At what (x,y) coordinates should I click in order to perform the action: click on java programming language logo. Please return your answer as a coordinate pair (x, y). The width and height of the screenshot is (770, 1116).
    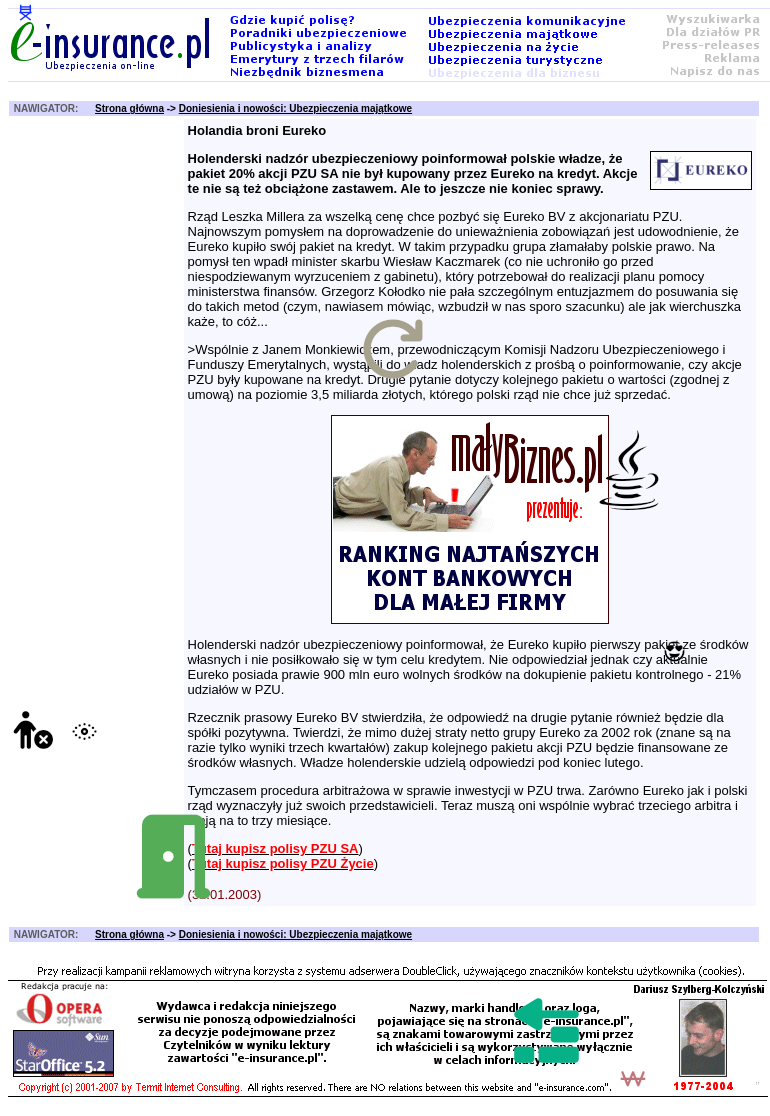
    Looking at the image, I should click on (629, 470).